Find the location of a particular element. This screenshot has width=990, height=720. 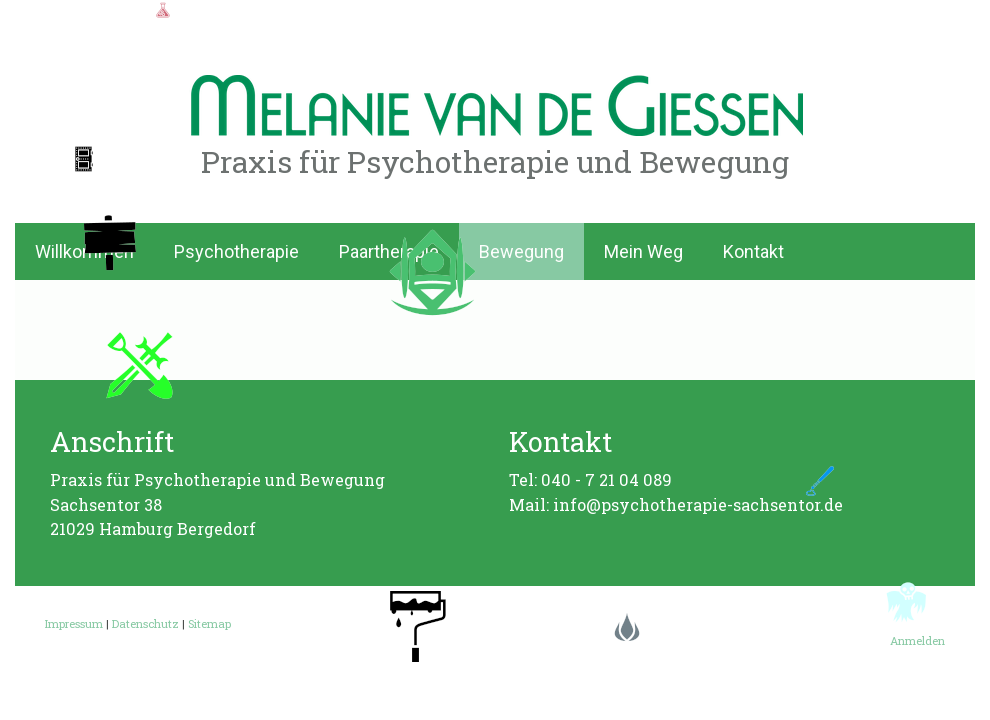

indicates a haunted or spooky game element is located at coordinates (906, 602).